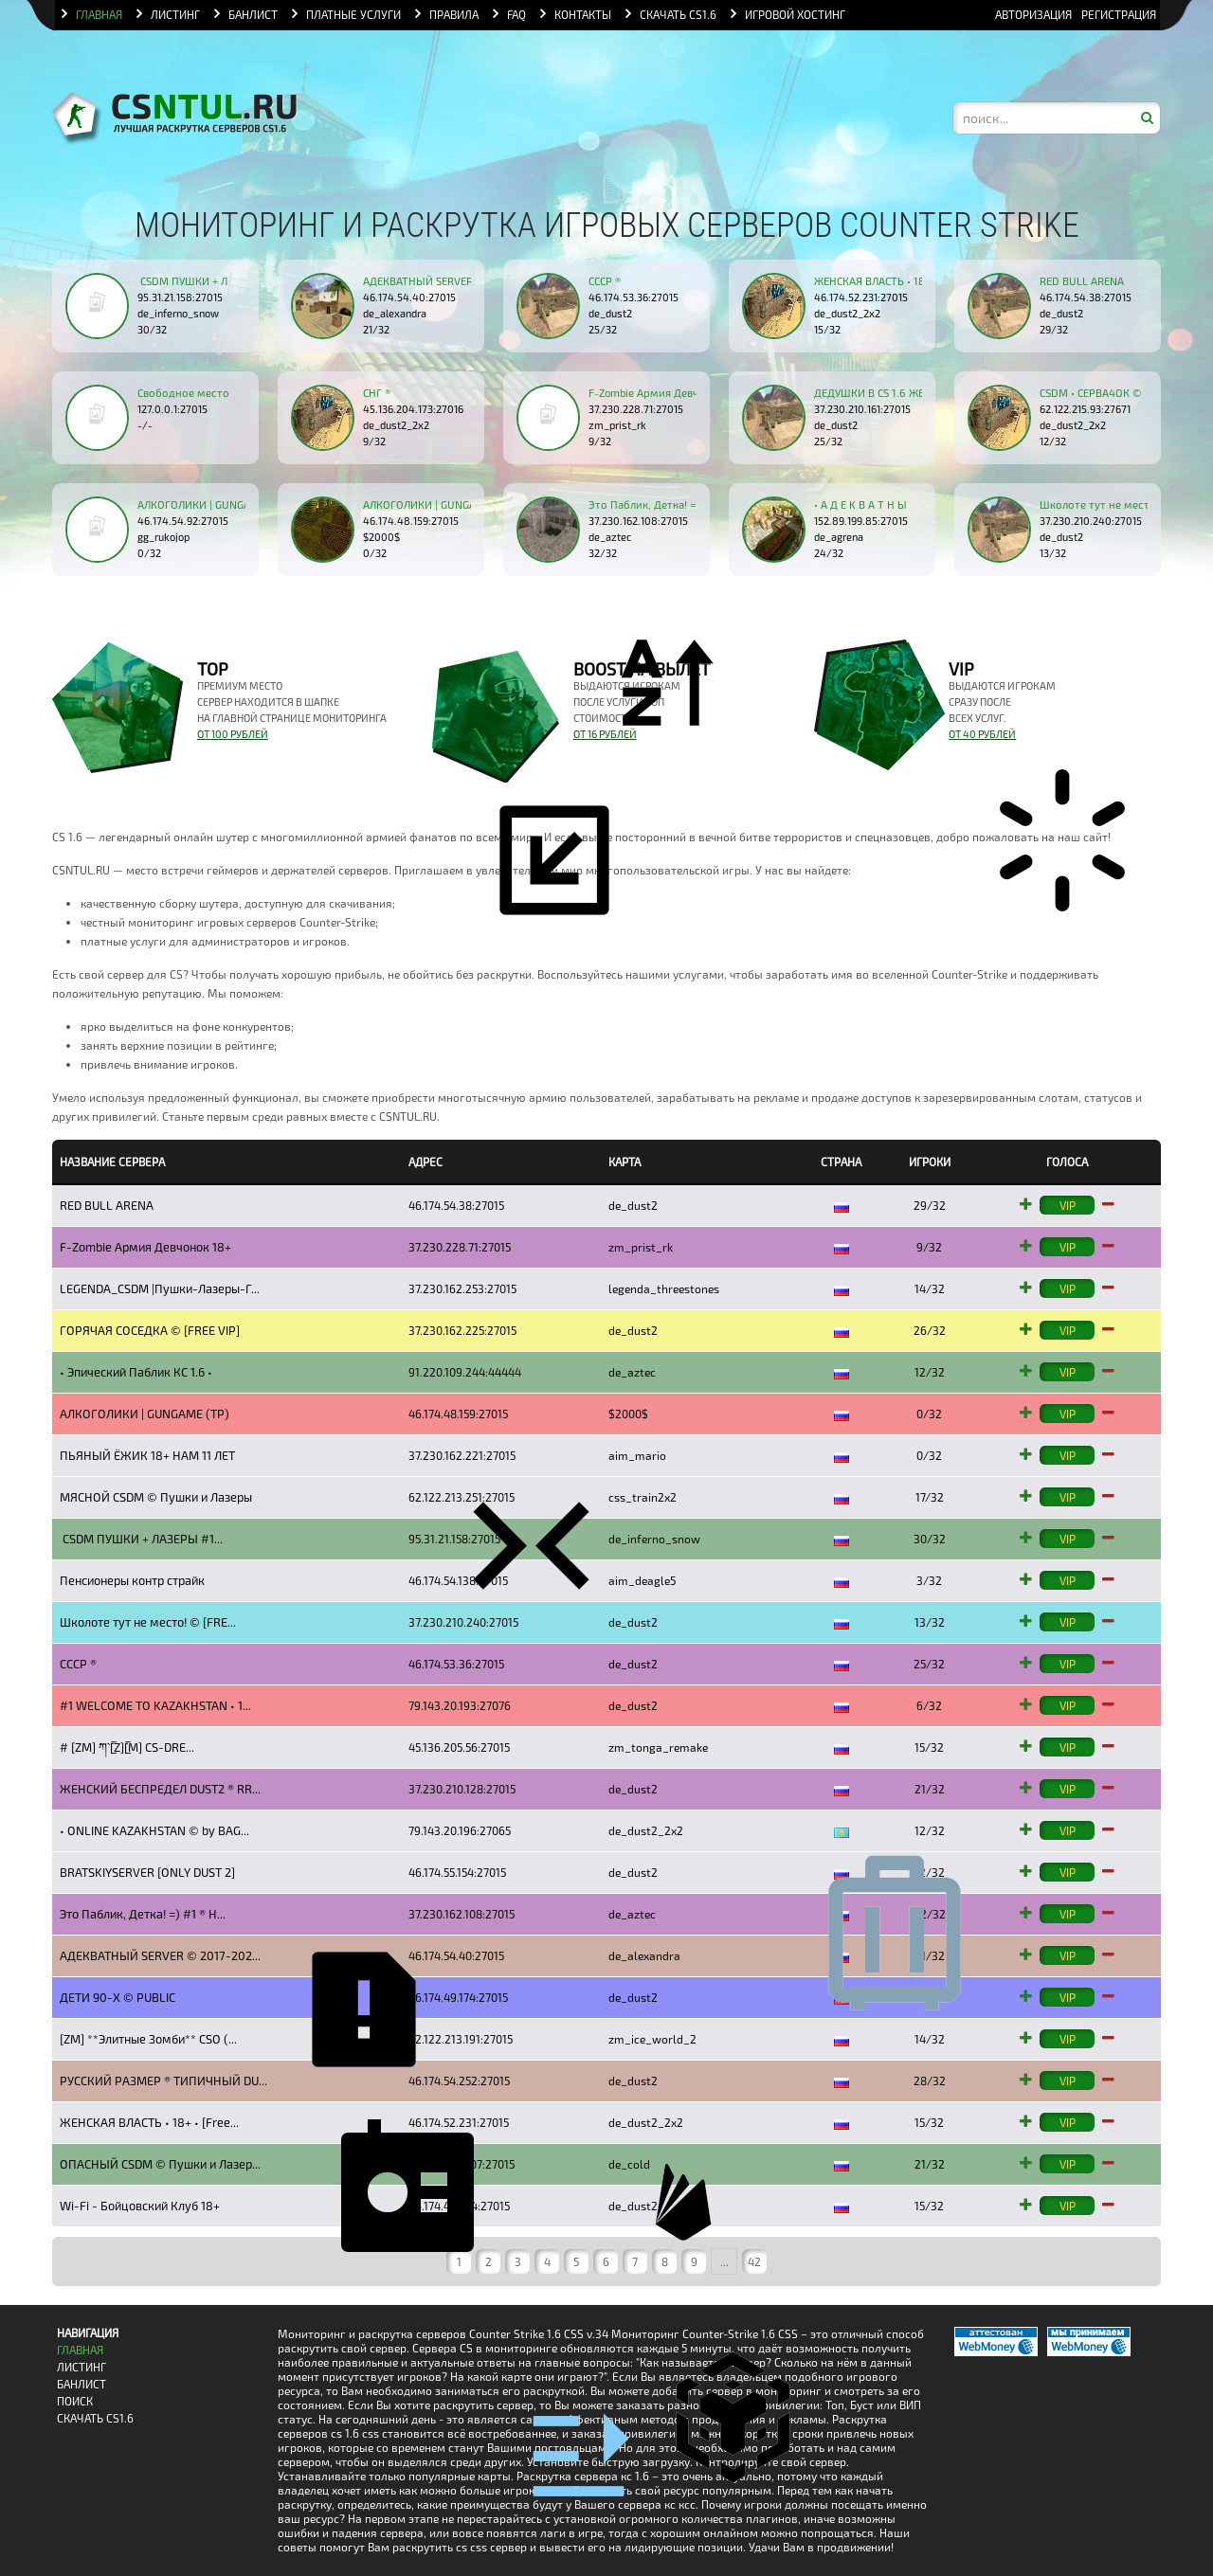  What do you see at coordinates (407, 2192) in the screenshot?
I see `access radio or audio streaming` at bounding box center [407, 2192].